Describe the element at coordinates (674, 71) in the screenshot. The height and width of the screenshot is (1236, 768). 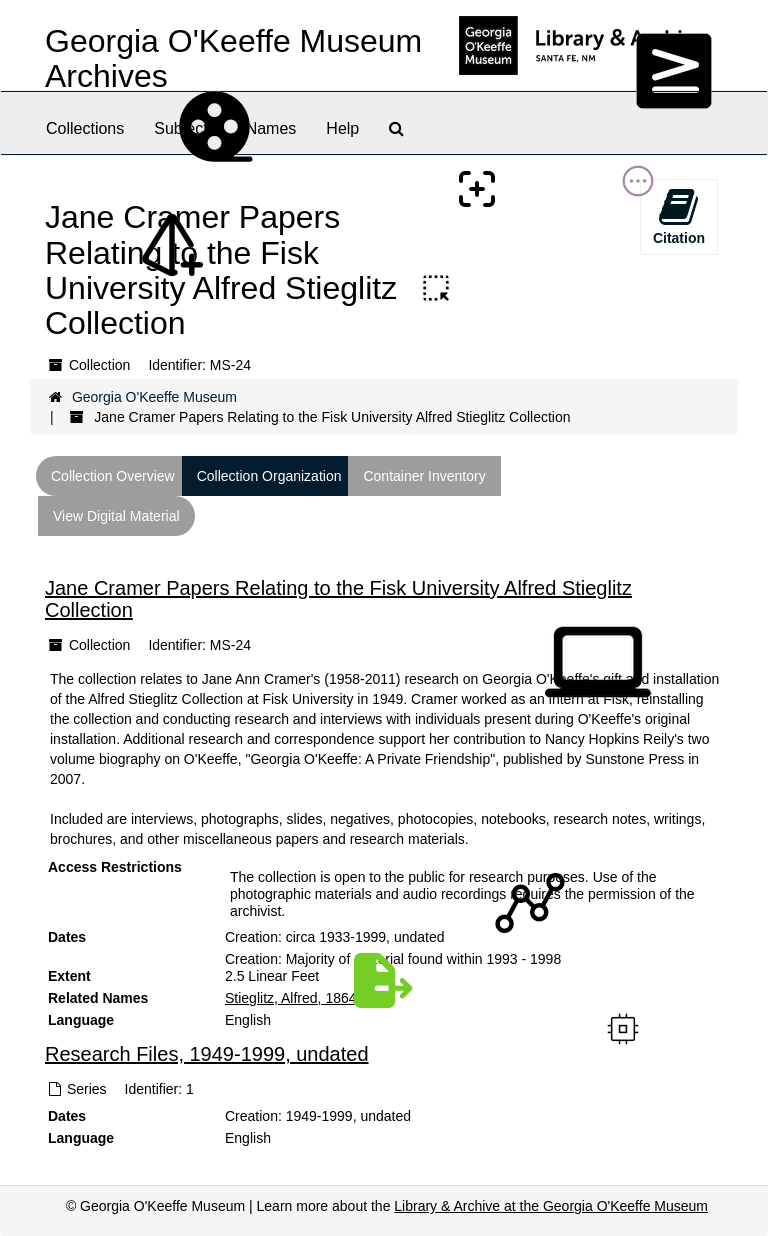
I see `greater than or equal to mathematical operator` at that location.